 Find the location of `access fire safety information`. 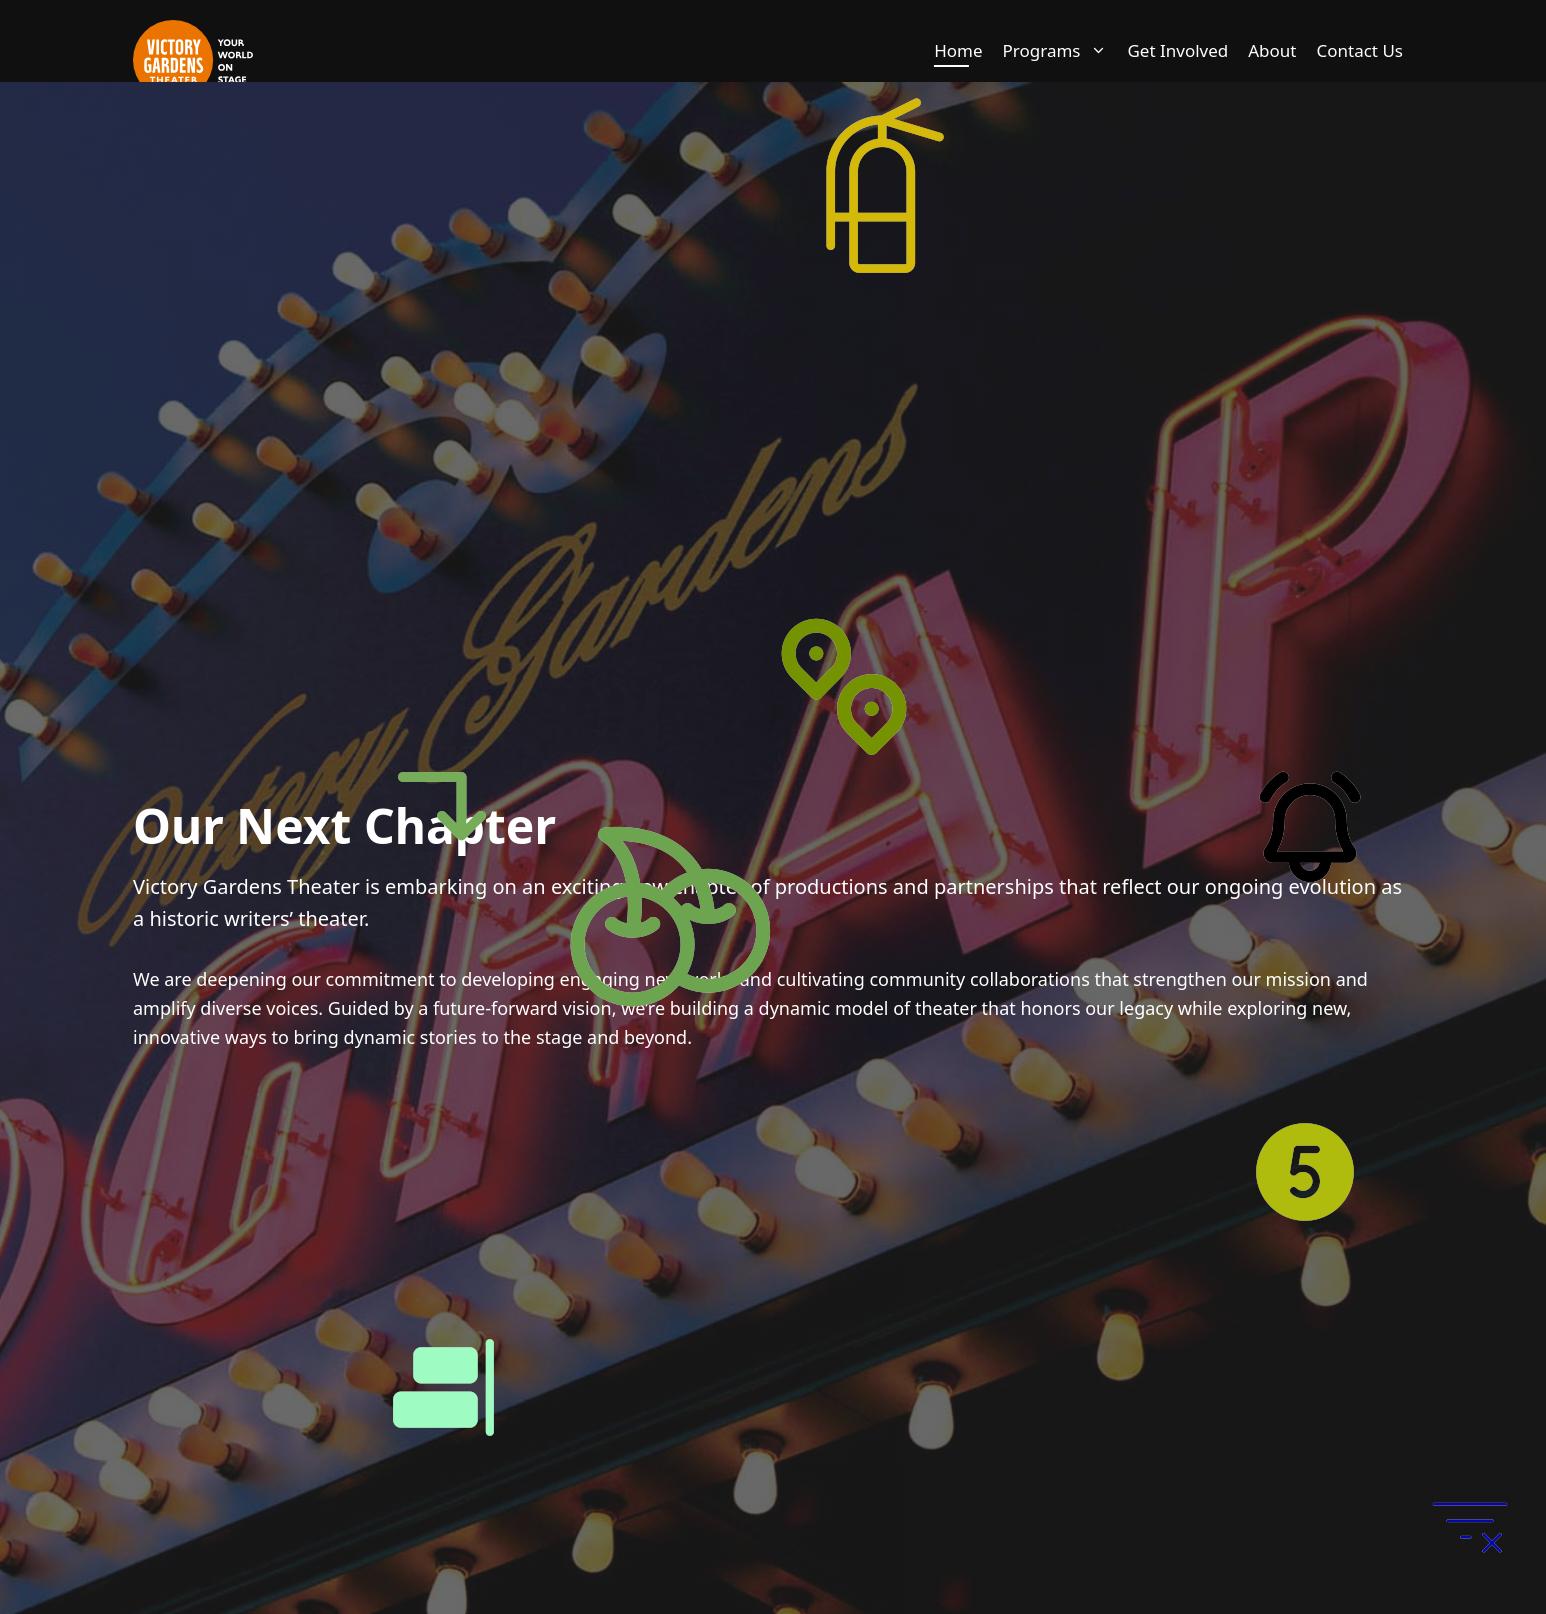

access fire safety information is located at coordinates (876, 188).